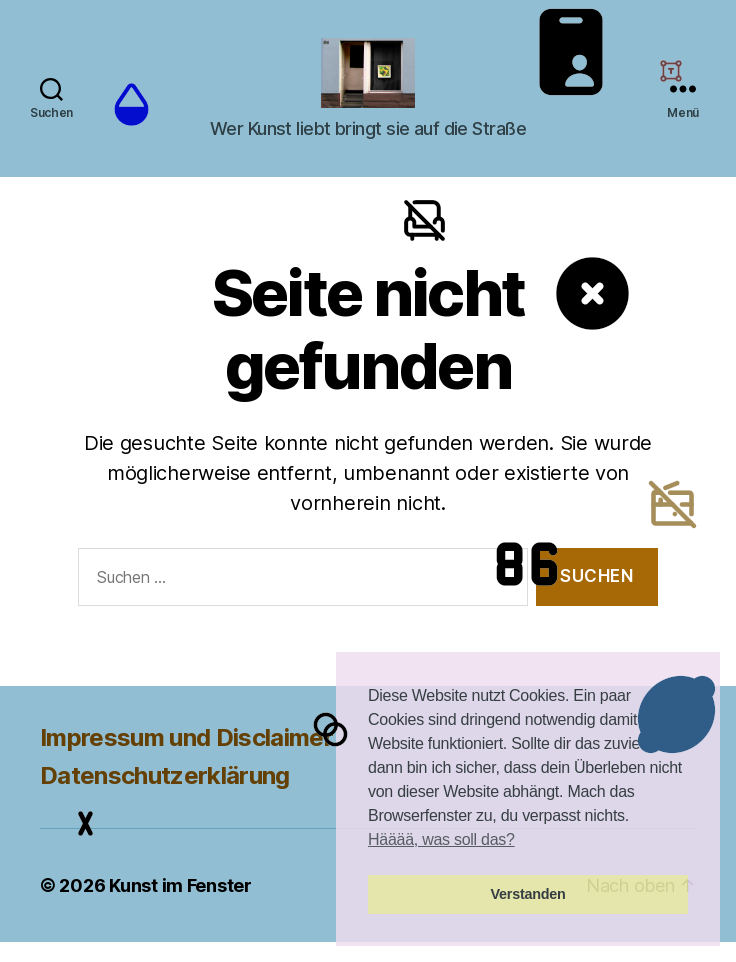 The height and width of the screenshot is (962, 736). I want to click on radio or broadcast feature disabled, so click(672, 504).